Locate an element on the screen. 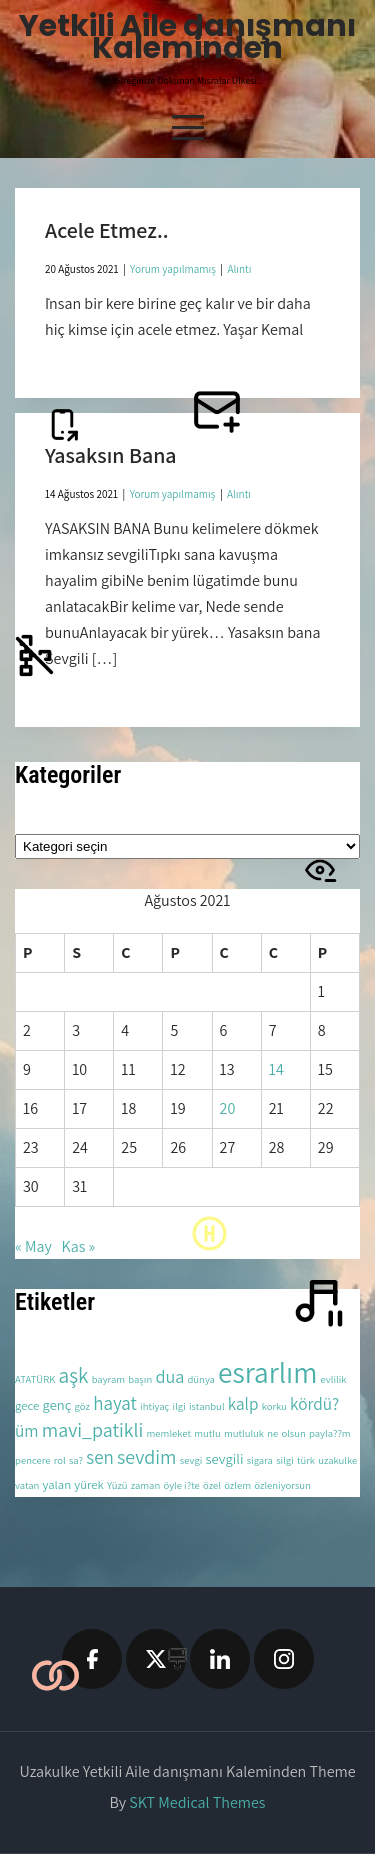 The width and height of the screenshot is (375, 1854). indicates a hospital or medical facility nearby is located at coordinates (209, 1233).